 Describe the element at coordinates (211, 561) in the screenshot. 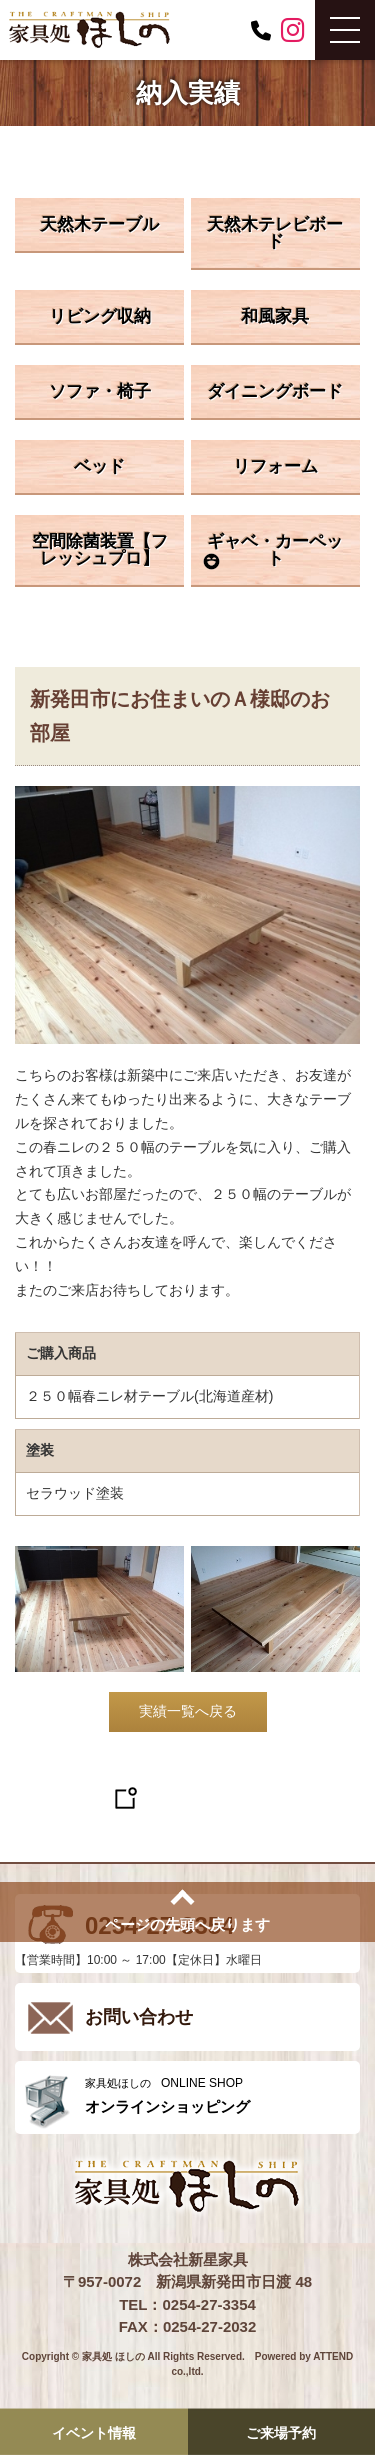

I see `react with laughter to a message` at that location.